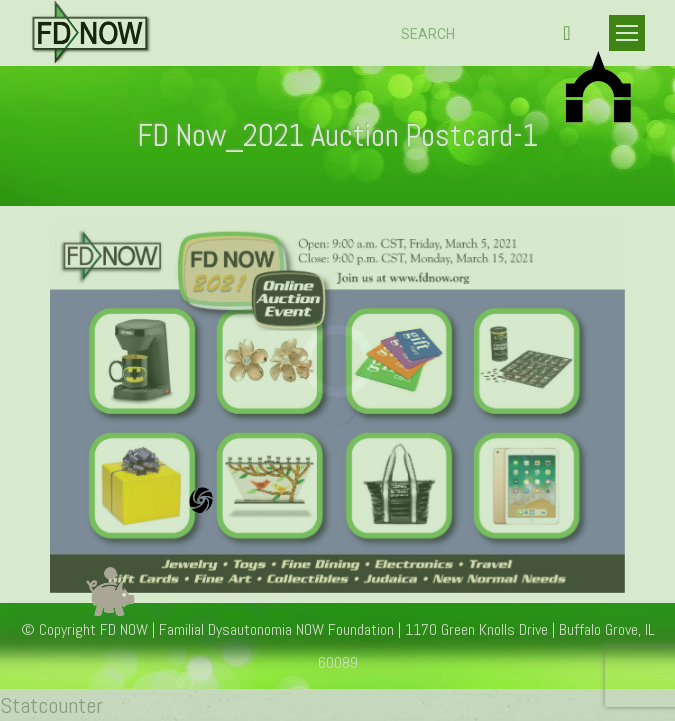  Describe the element at coordinates (598, 86) in the screenshot. I see `access bridge-building or construction features` at that location.